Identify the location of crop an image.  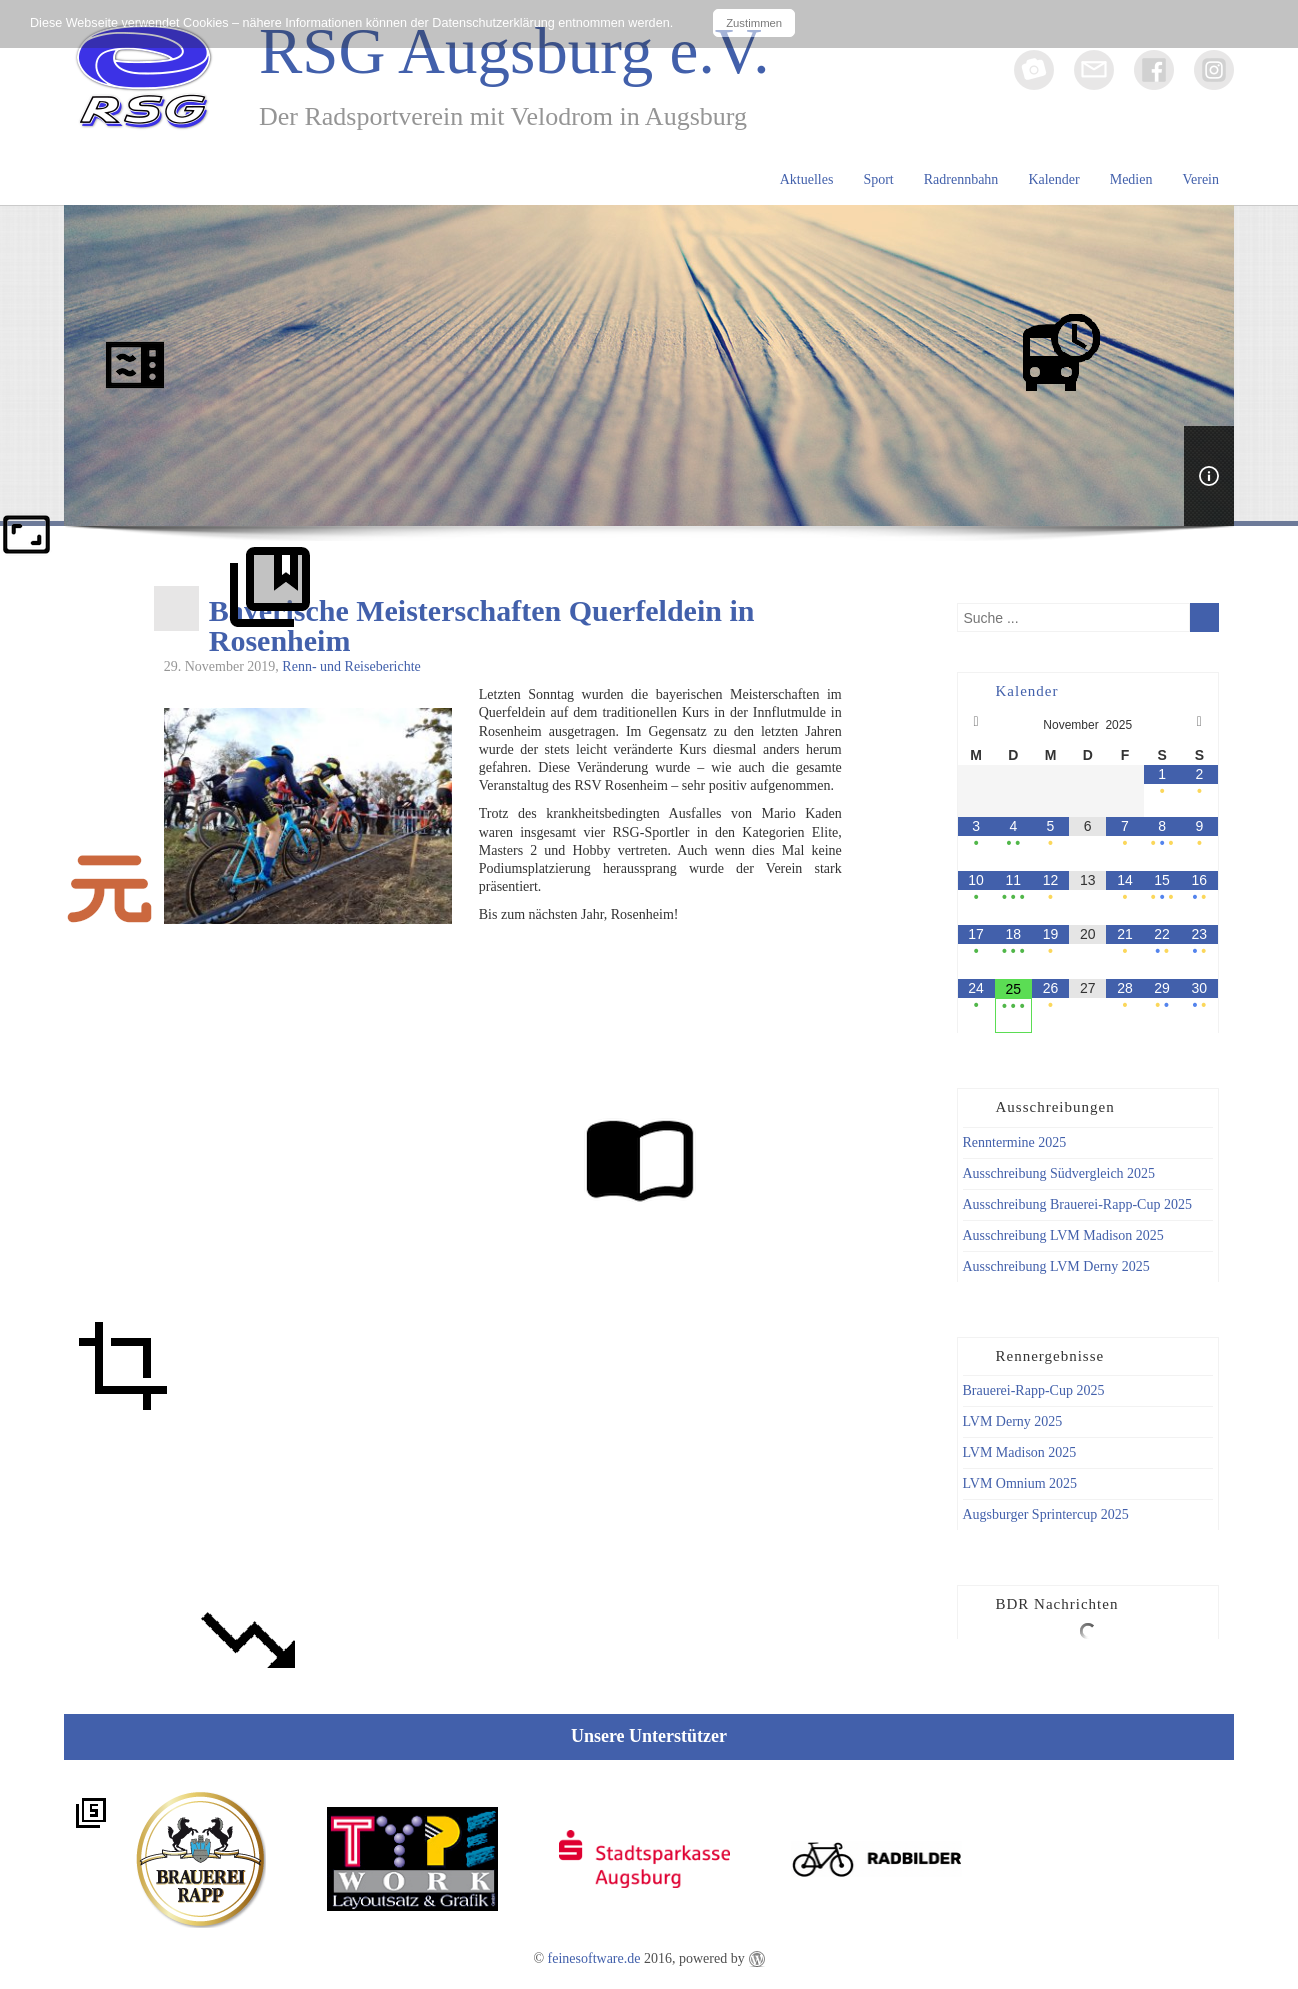
(123, 1366).